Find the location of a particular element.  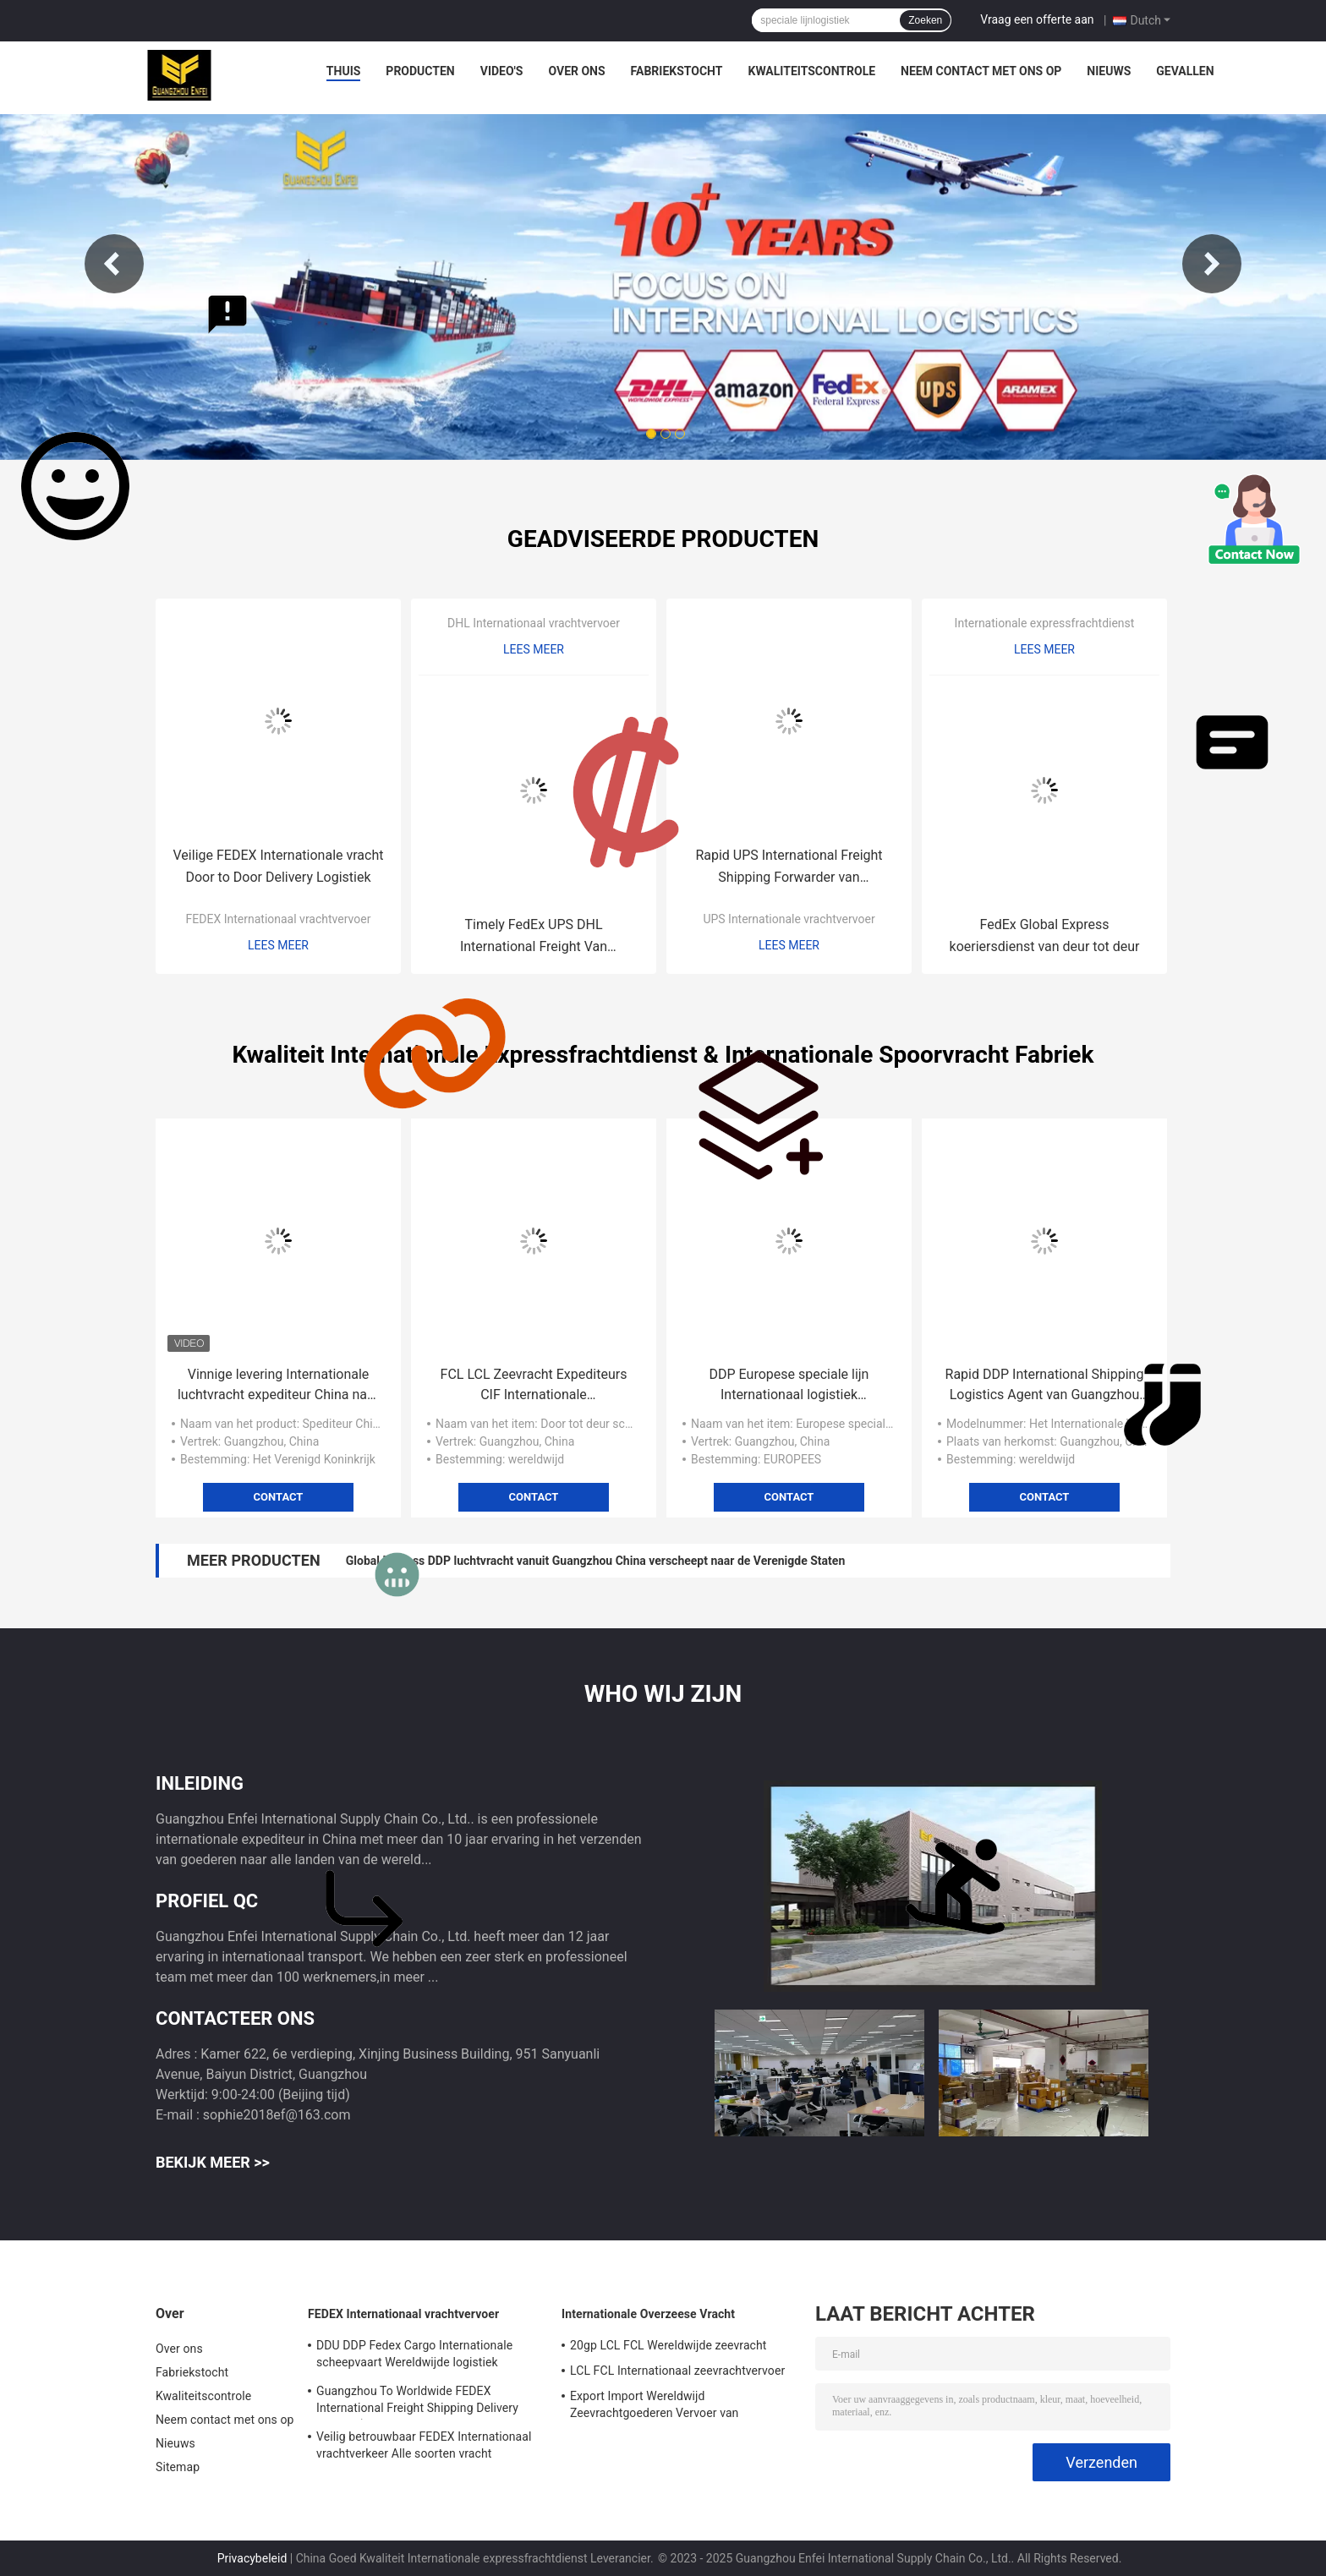

view payment or check details is located at coordinates (1232, 742).